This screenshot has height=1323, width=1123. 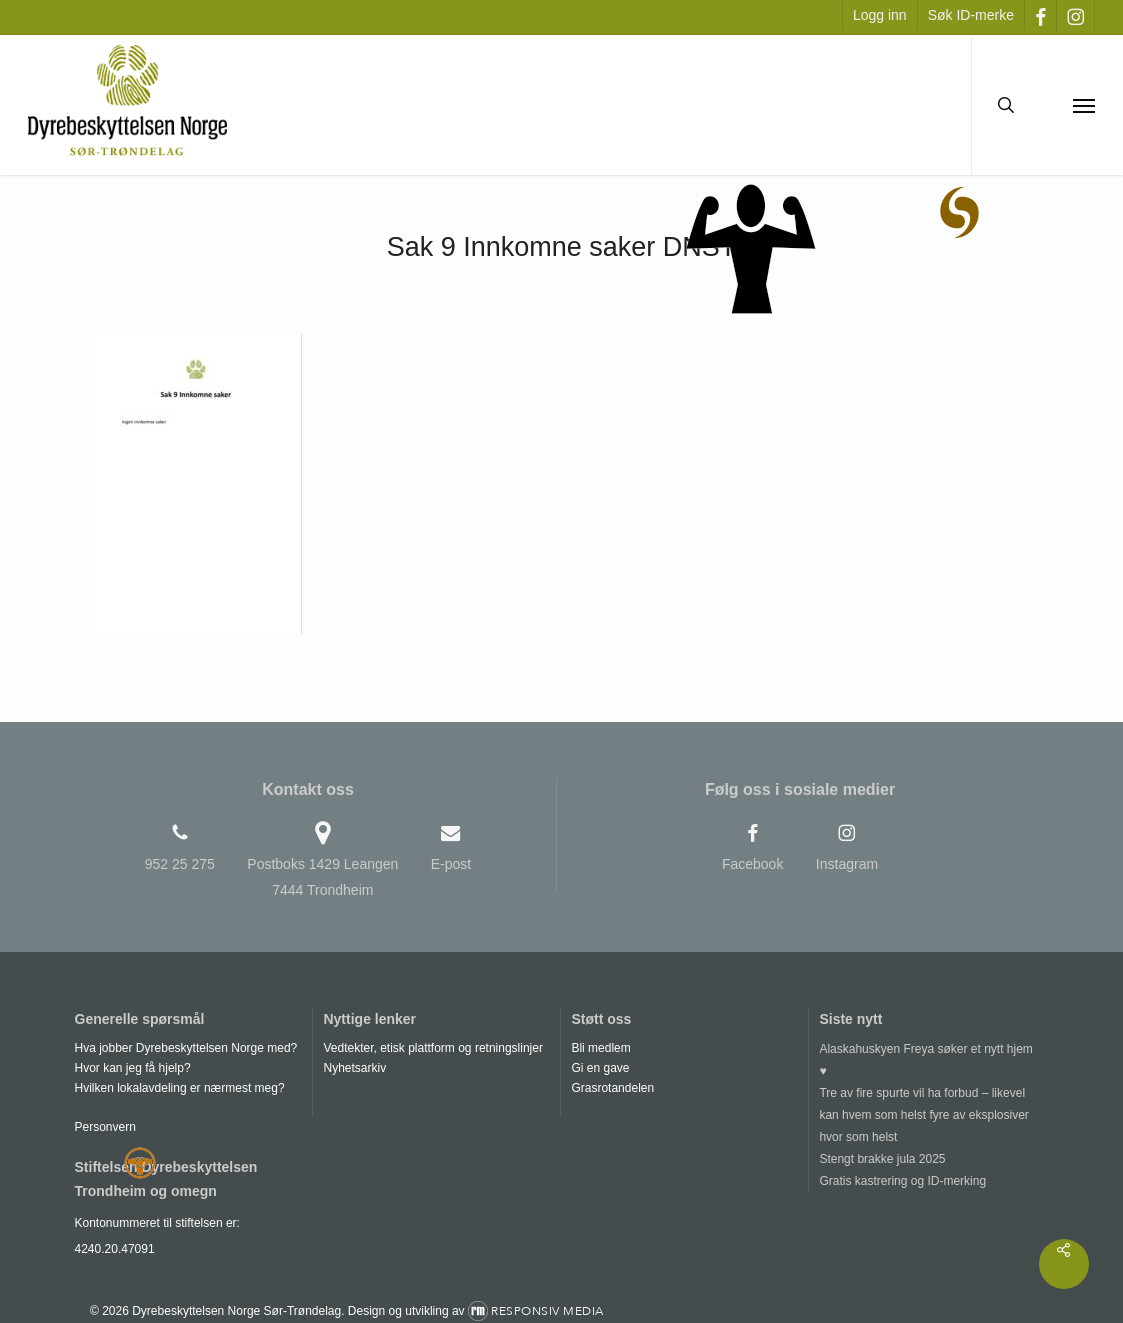 What do you see at coordinates (140, 1163) in the screenshot?
I see `access driving or vehicle controls` at bounding box center [140, 1163].